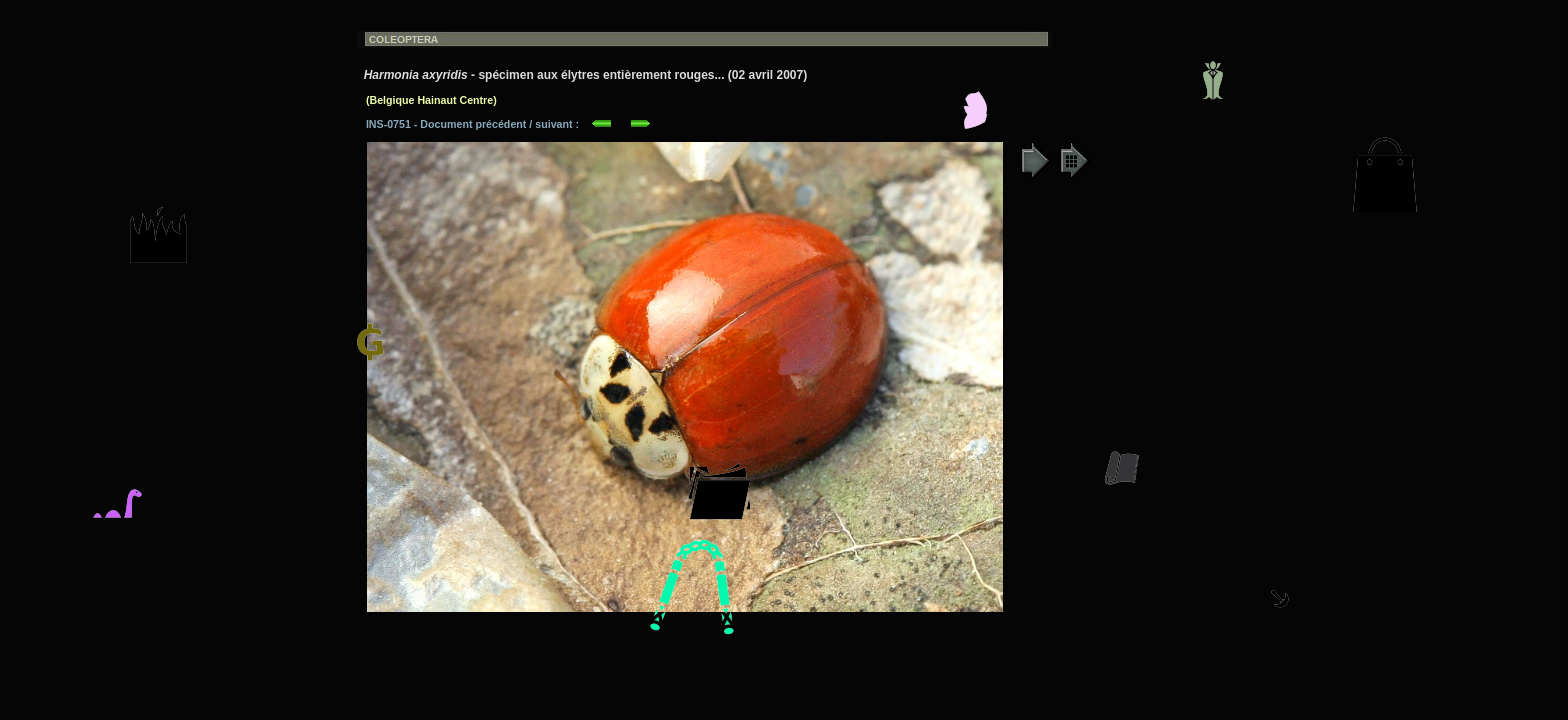 This screenshot has width=1568, height=720. What do you see at coordinates (117, 503) in the screenshot?
I see `access sea creatures or aquatic animals category` at bounding box center [117, 503].